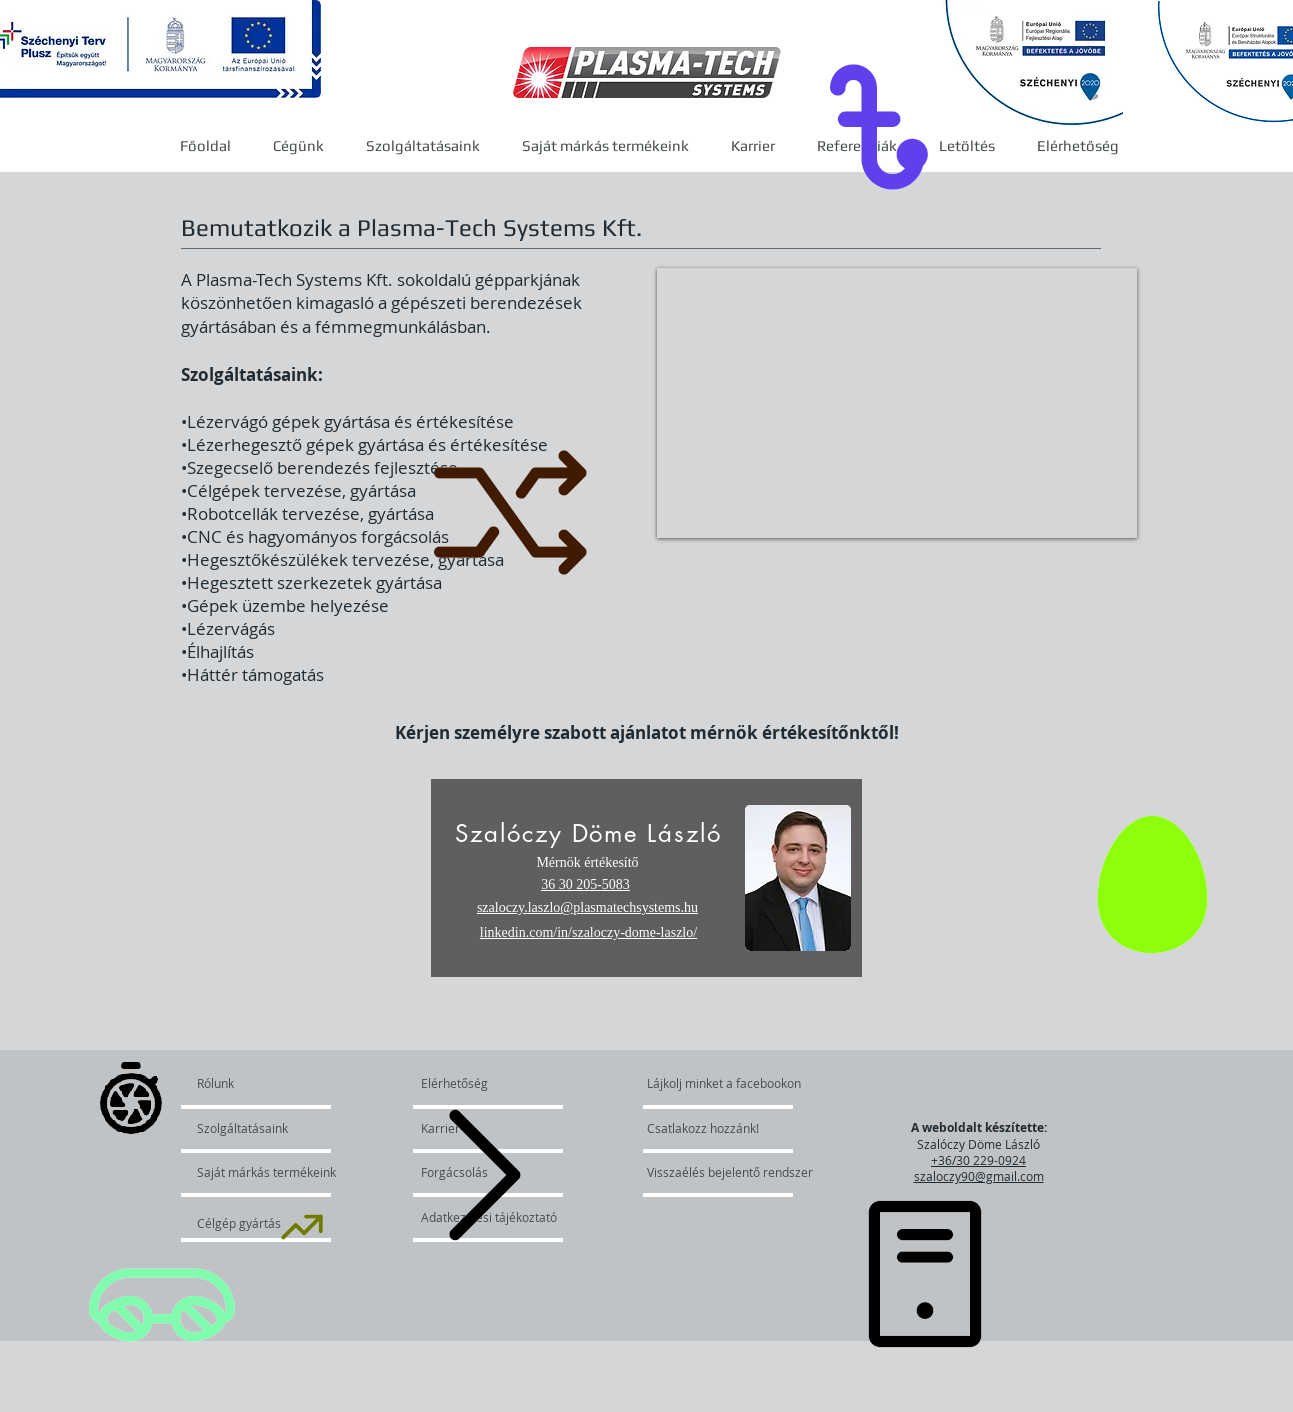  Describe the element at coordinates (302, 1227) in the screenshot. I see `view trending or popular content` at that location.